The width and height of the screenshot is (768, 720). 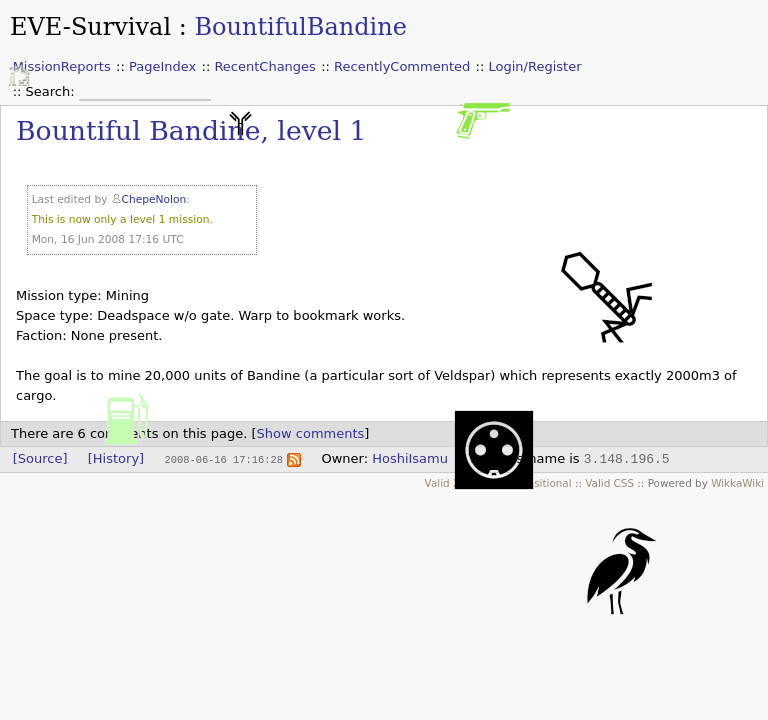 I want to click on select handgun weapon in game inventory, so click(x=483, y=121).